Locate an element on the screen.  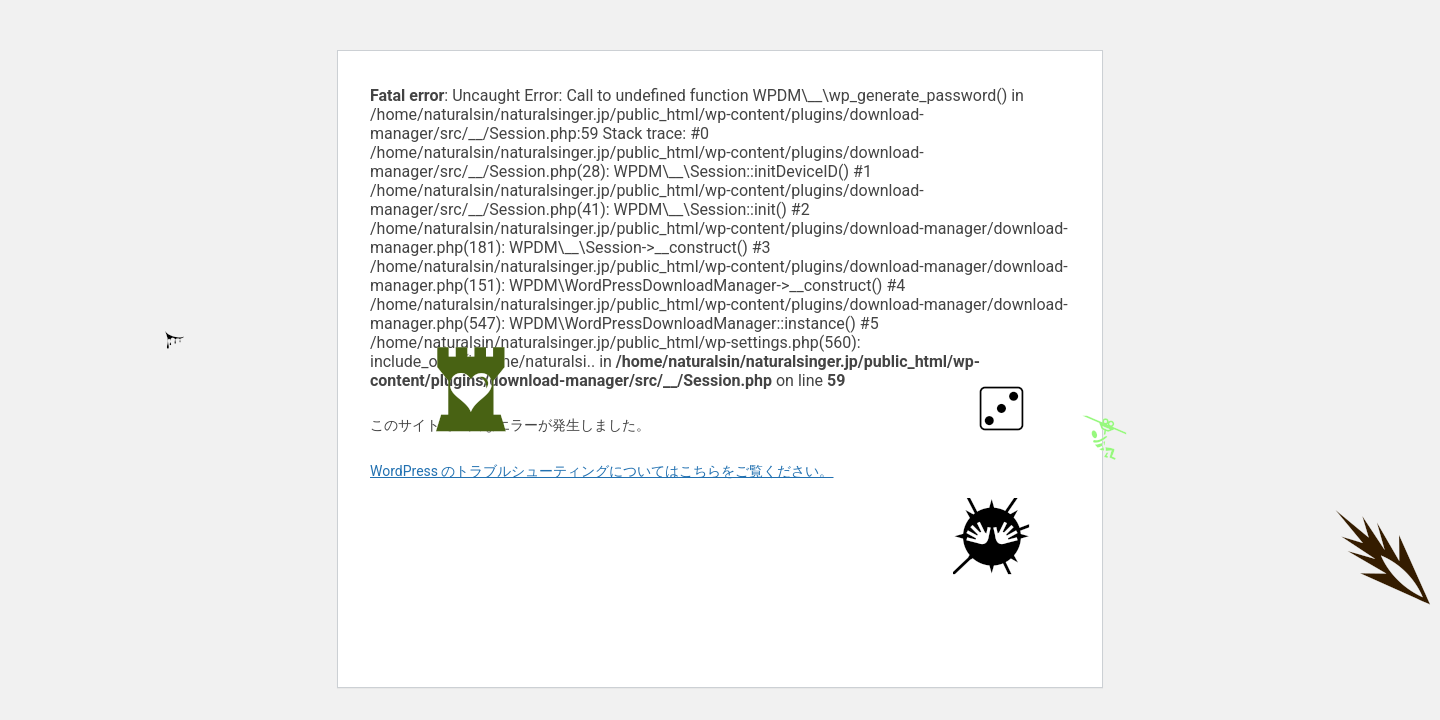
indicates a critical hit or piercing attack is located at coordinates (1382, 557).